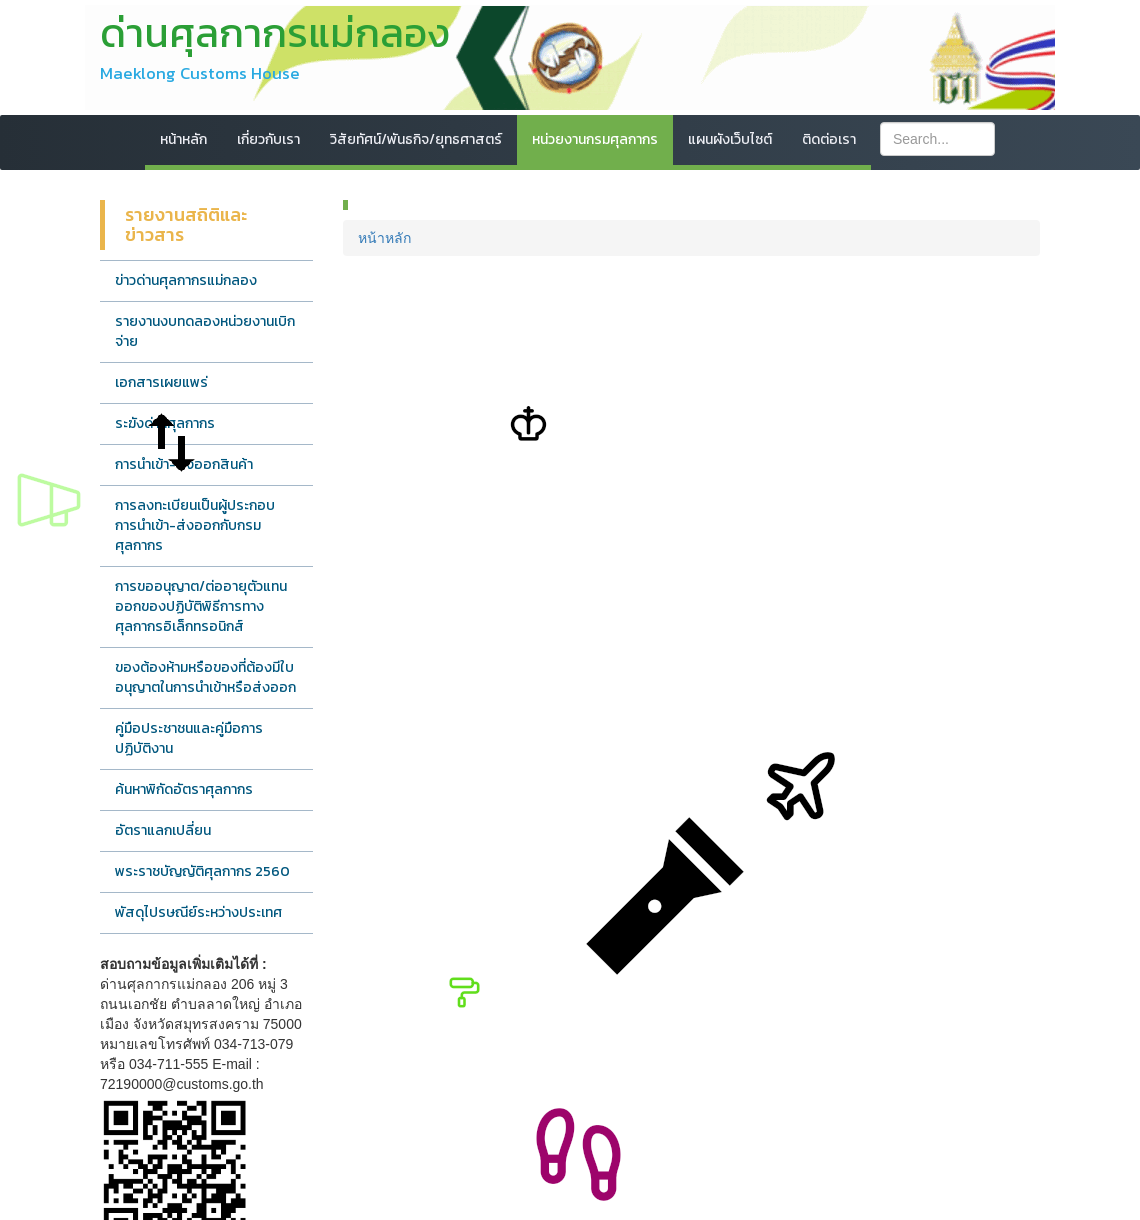 Image resolution: width=1140 pixels, height=1220 pixels. Describe the element at coordinates (578, 1154) in the screenshot. I see `view step count or walking activity` at that location.